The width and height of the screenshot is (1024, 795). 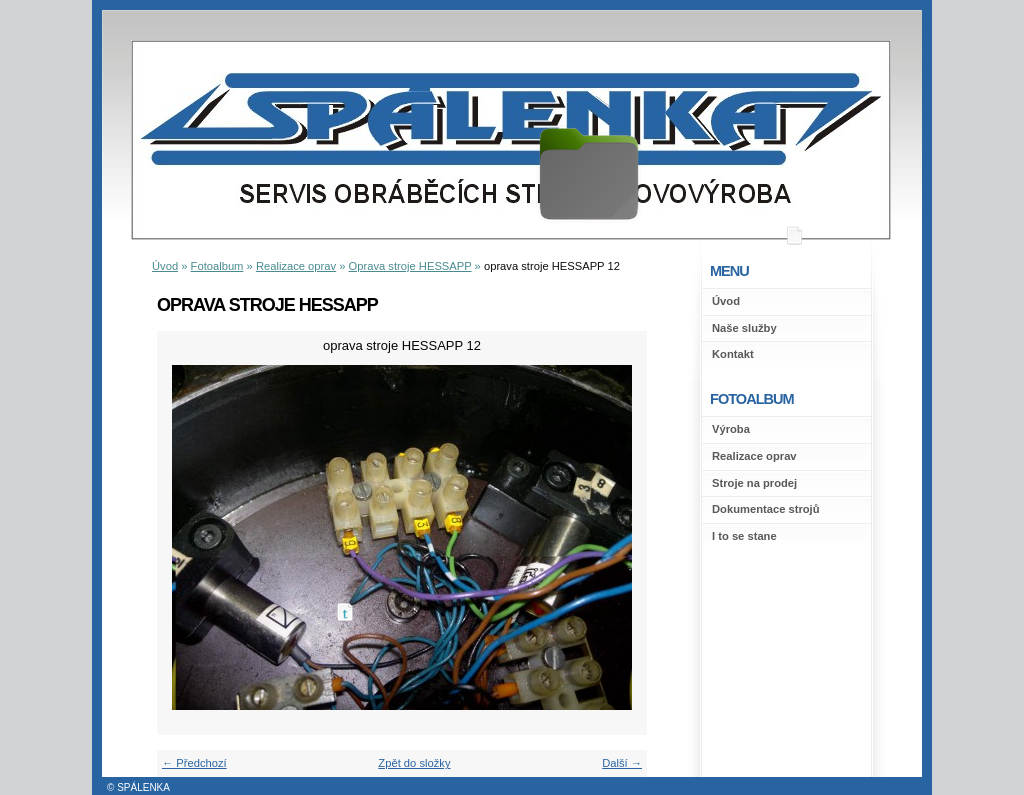 I want to click on a typst document file, so click(x=345, y=612).